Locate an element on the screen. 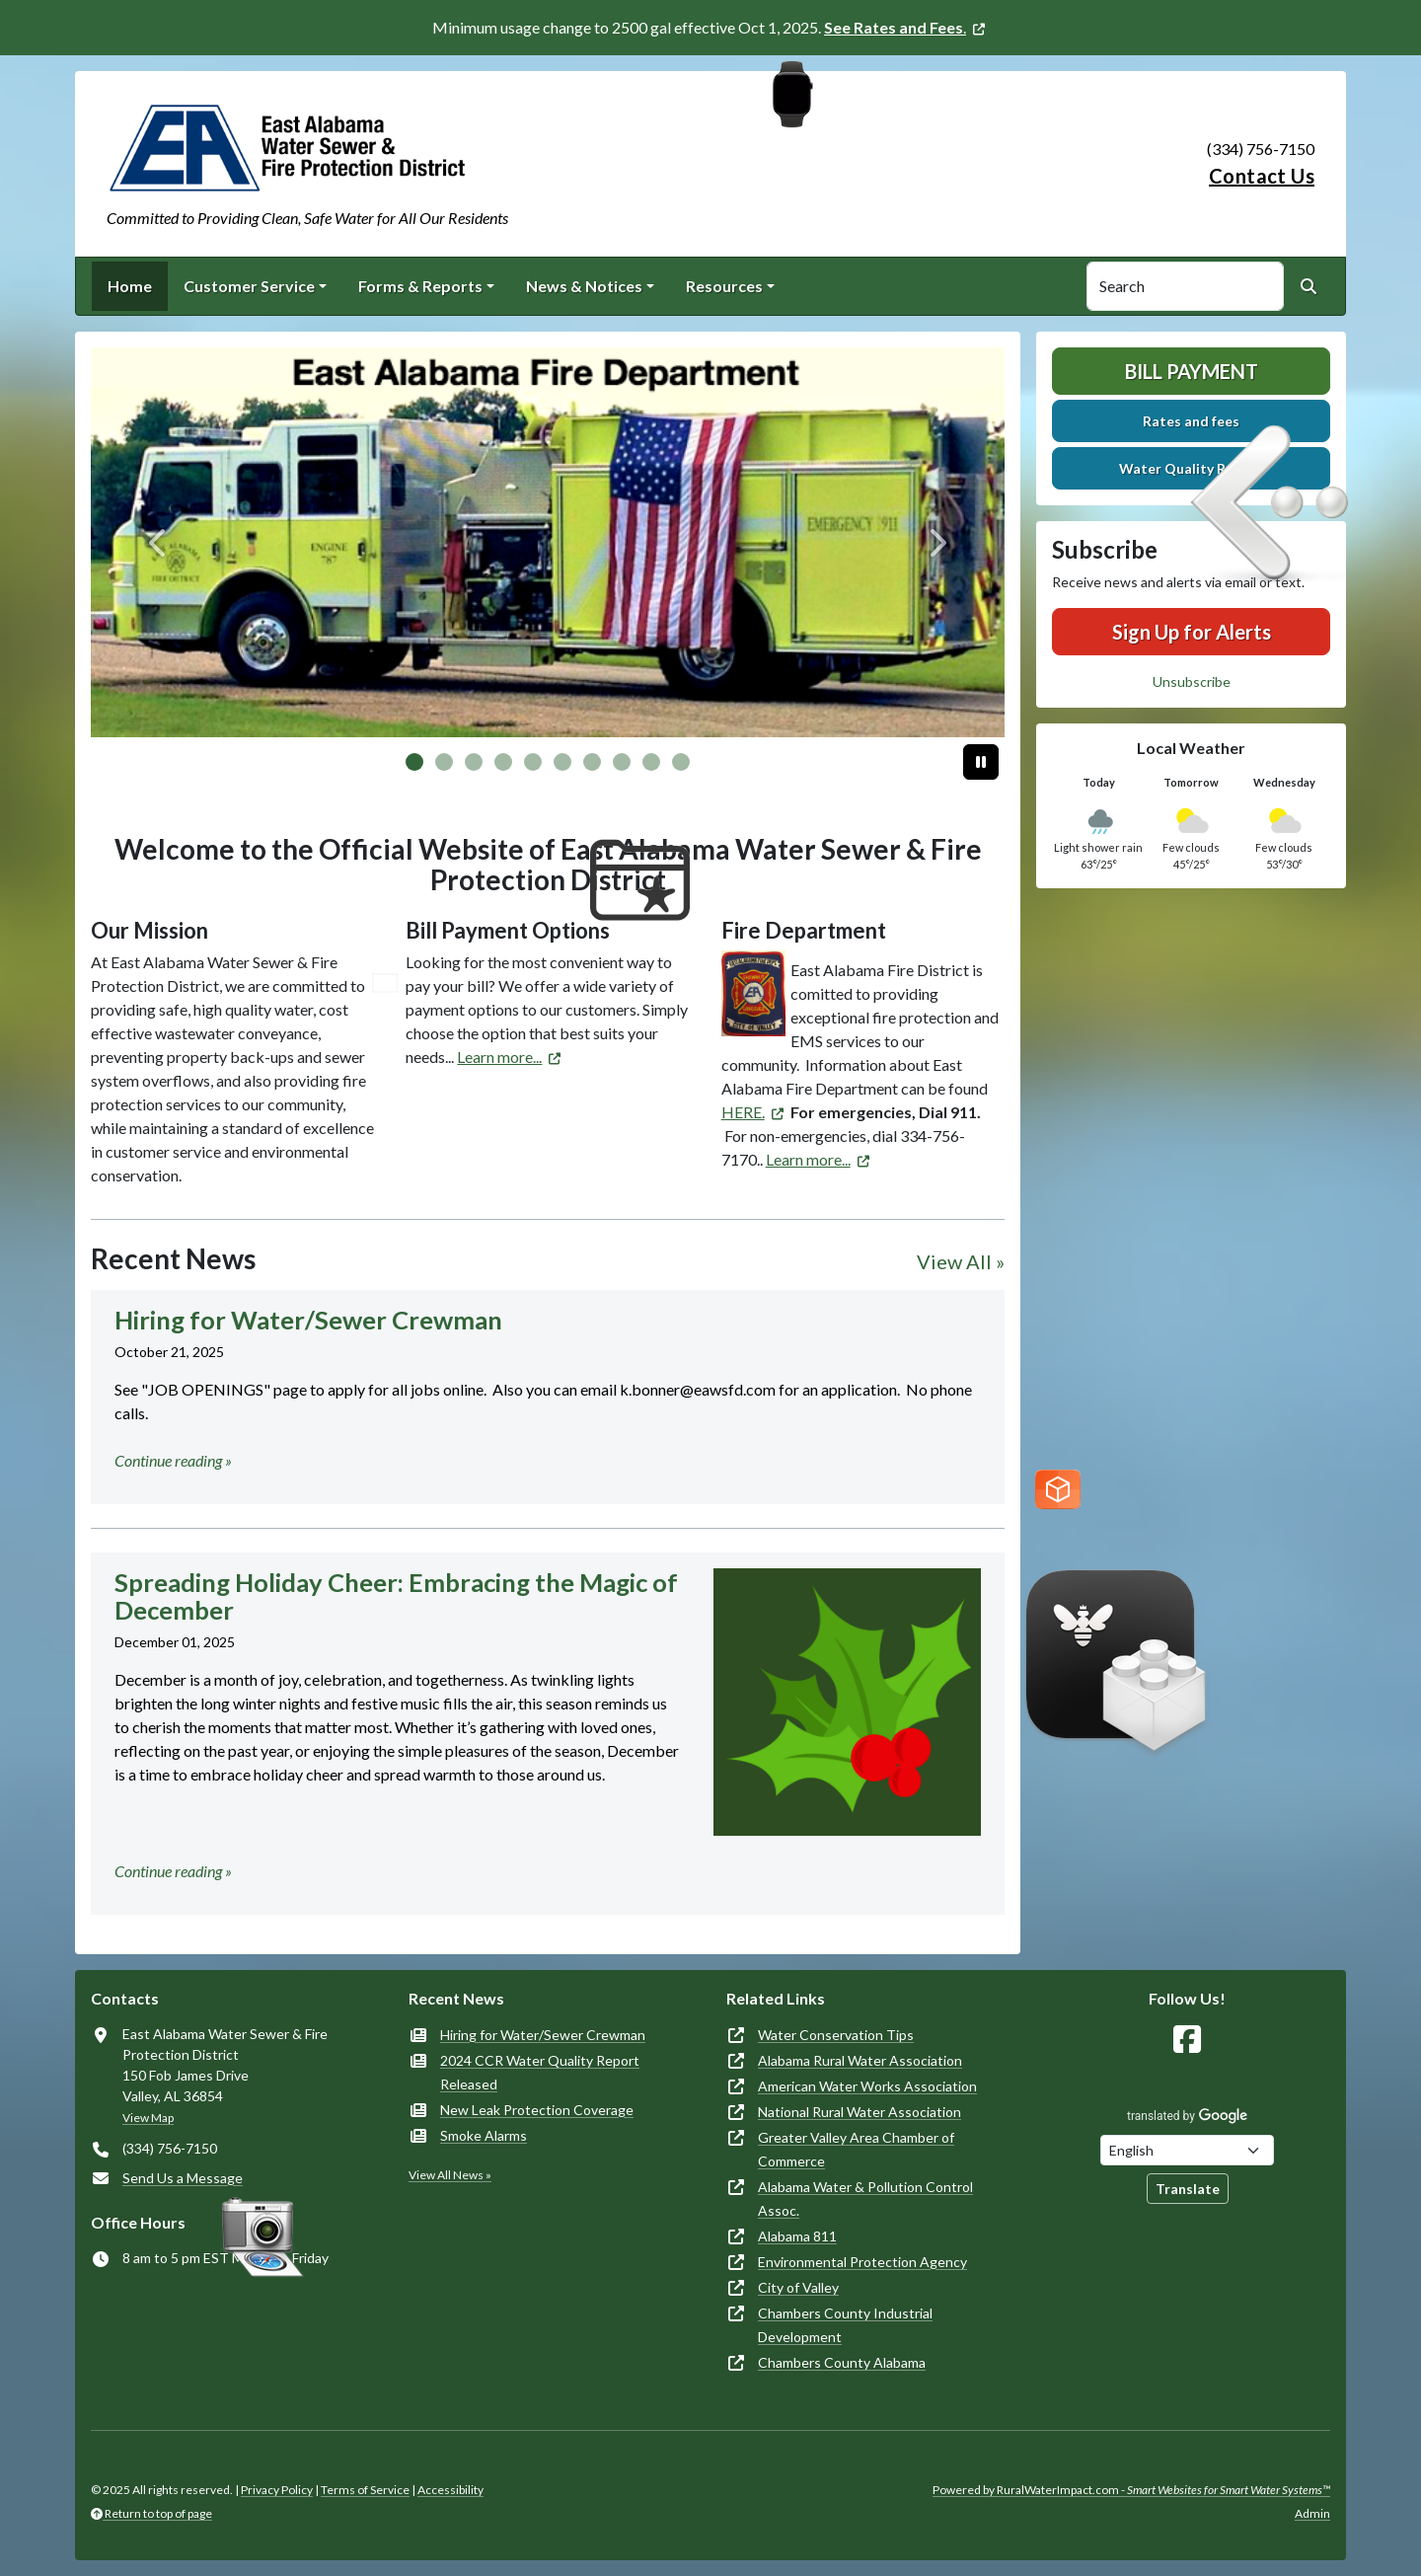 The image size is (1421, 2576). view image library is located at coordinates (385, 983).